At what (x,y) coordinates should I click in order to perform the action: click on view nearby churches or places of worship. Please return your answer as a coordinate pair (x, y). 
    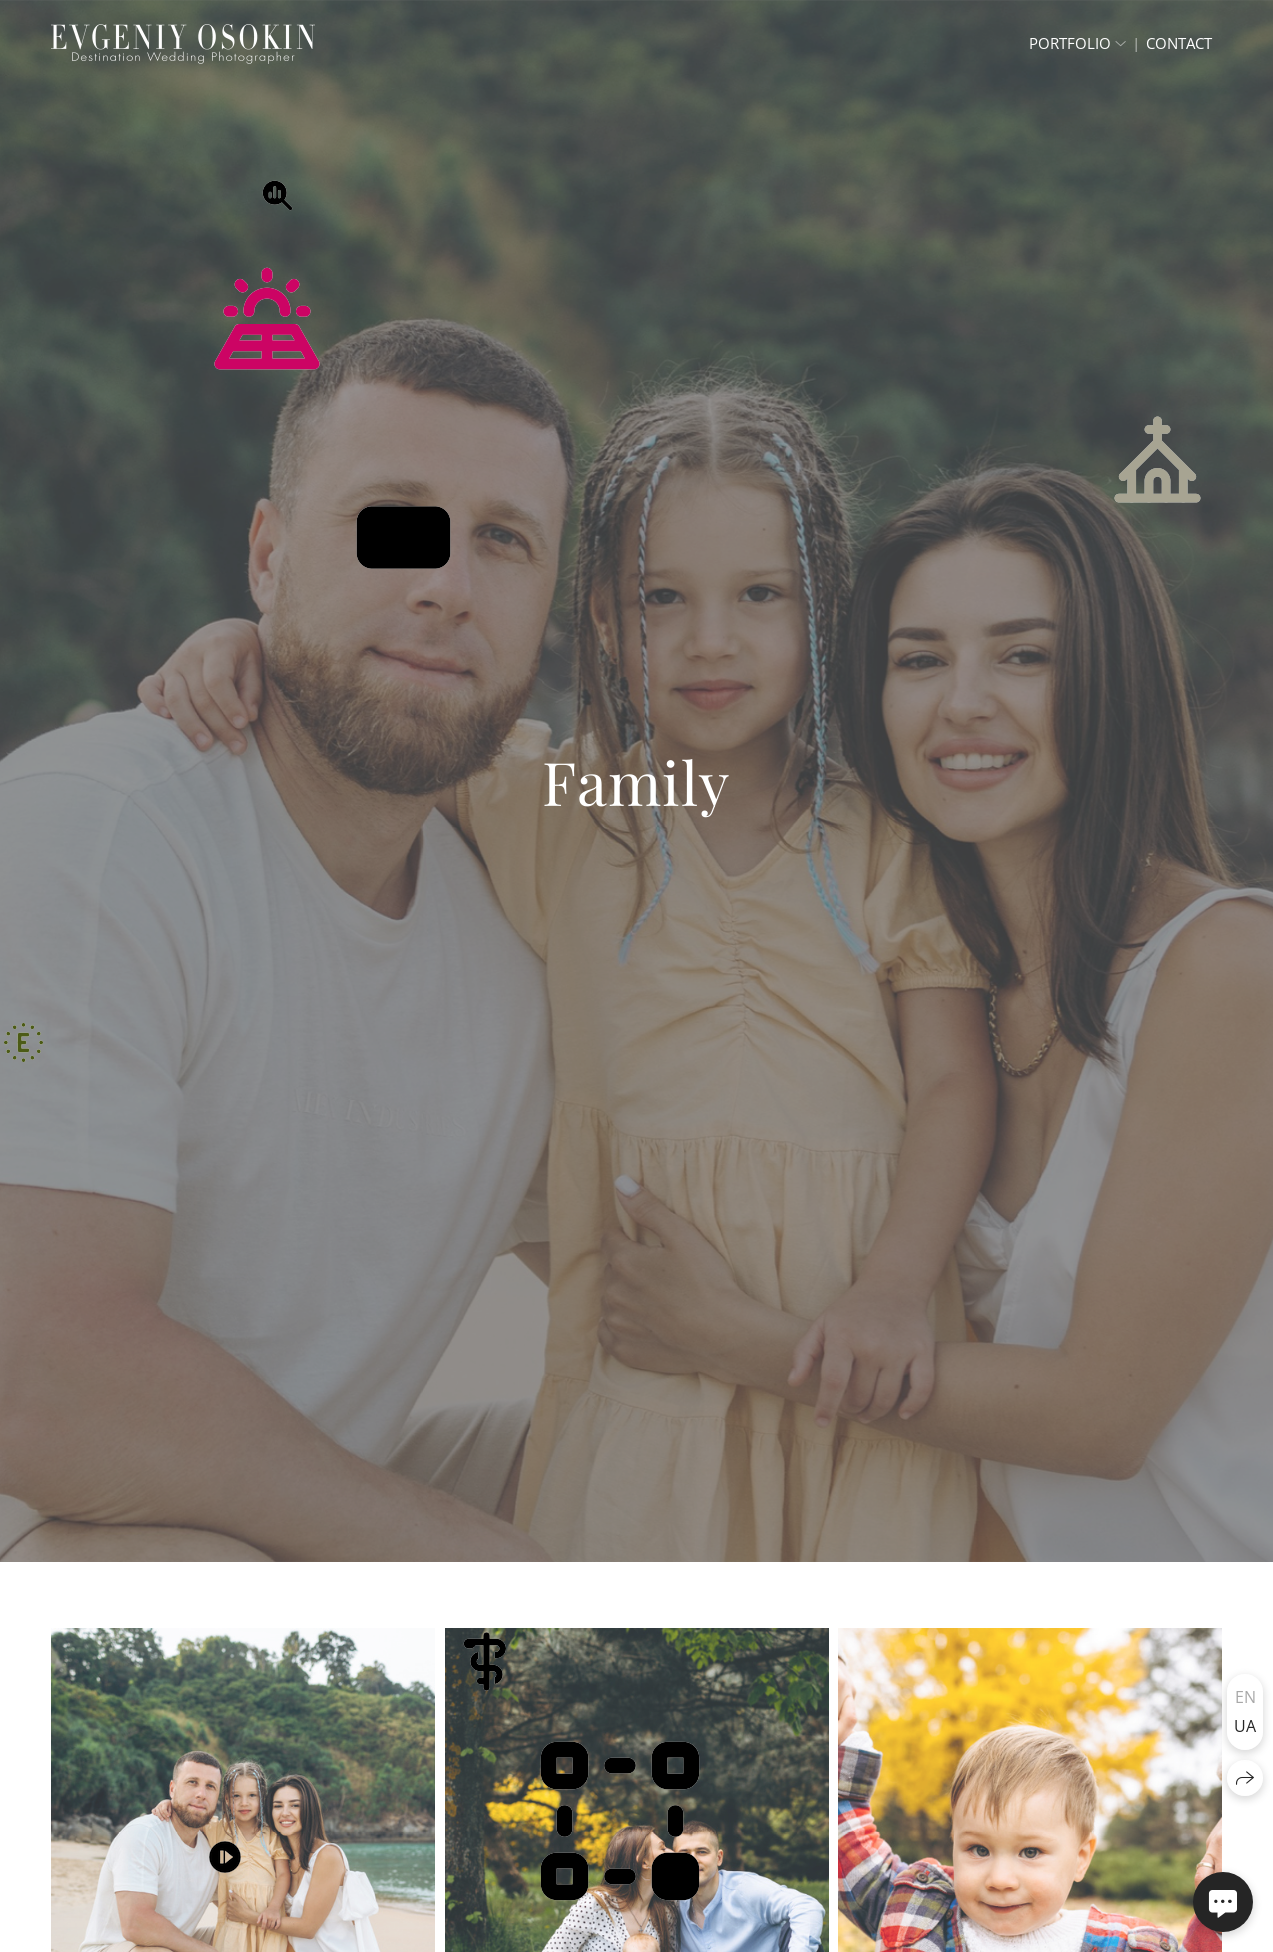
    Looking at the image, I should click on (1157, 459).